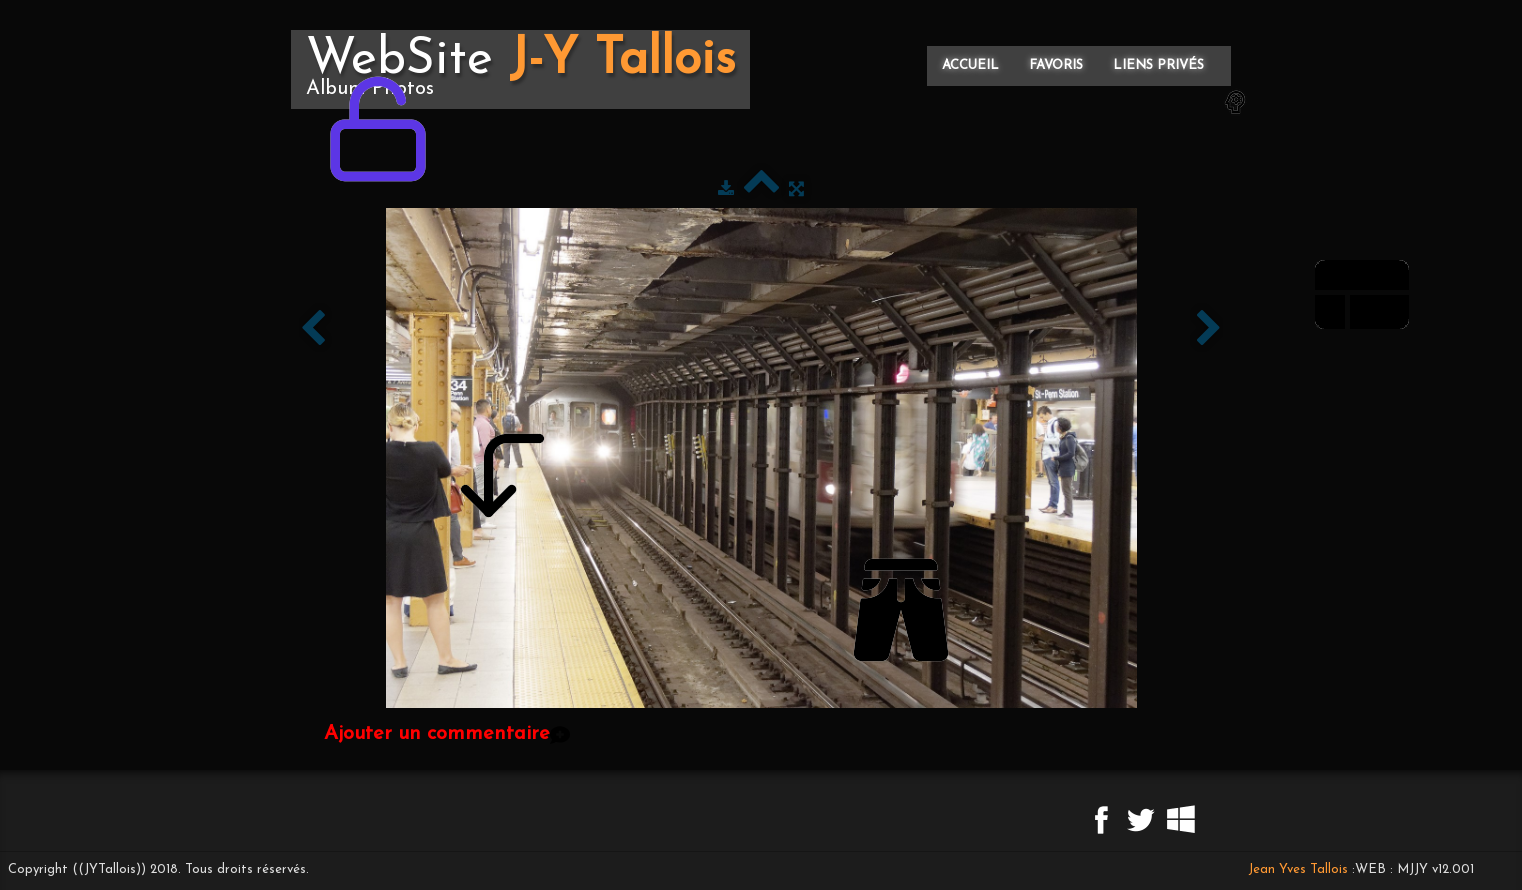 Image resolution: width=1522 pixels, height=890 pixels. What do you see at coordinates (901, 610) in the screenshot?
I see `browse pants or bottoms in a clothing app` at bounding box center [901, 610].